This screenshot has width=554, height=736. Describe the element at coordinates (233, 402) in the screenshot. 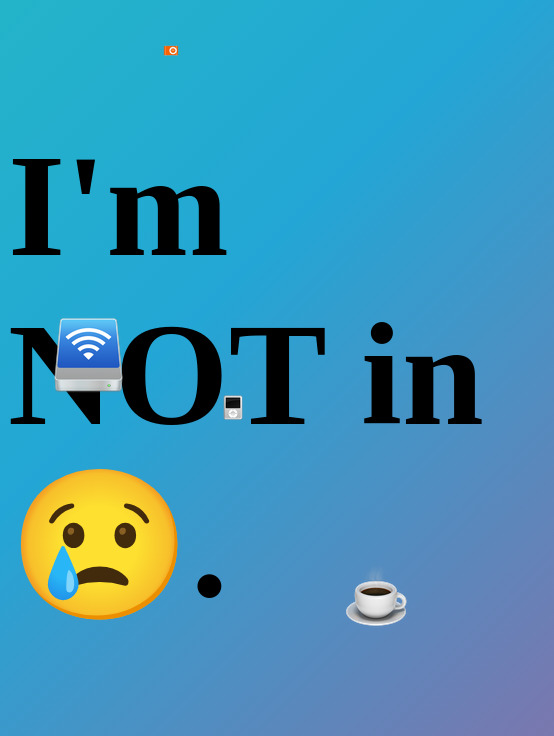

I see `iPod nano device connected` at that location.